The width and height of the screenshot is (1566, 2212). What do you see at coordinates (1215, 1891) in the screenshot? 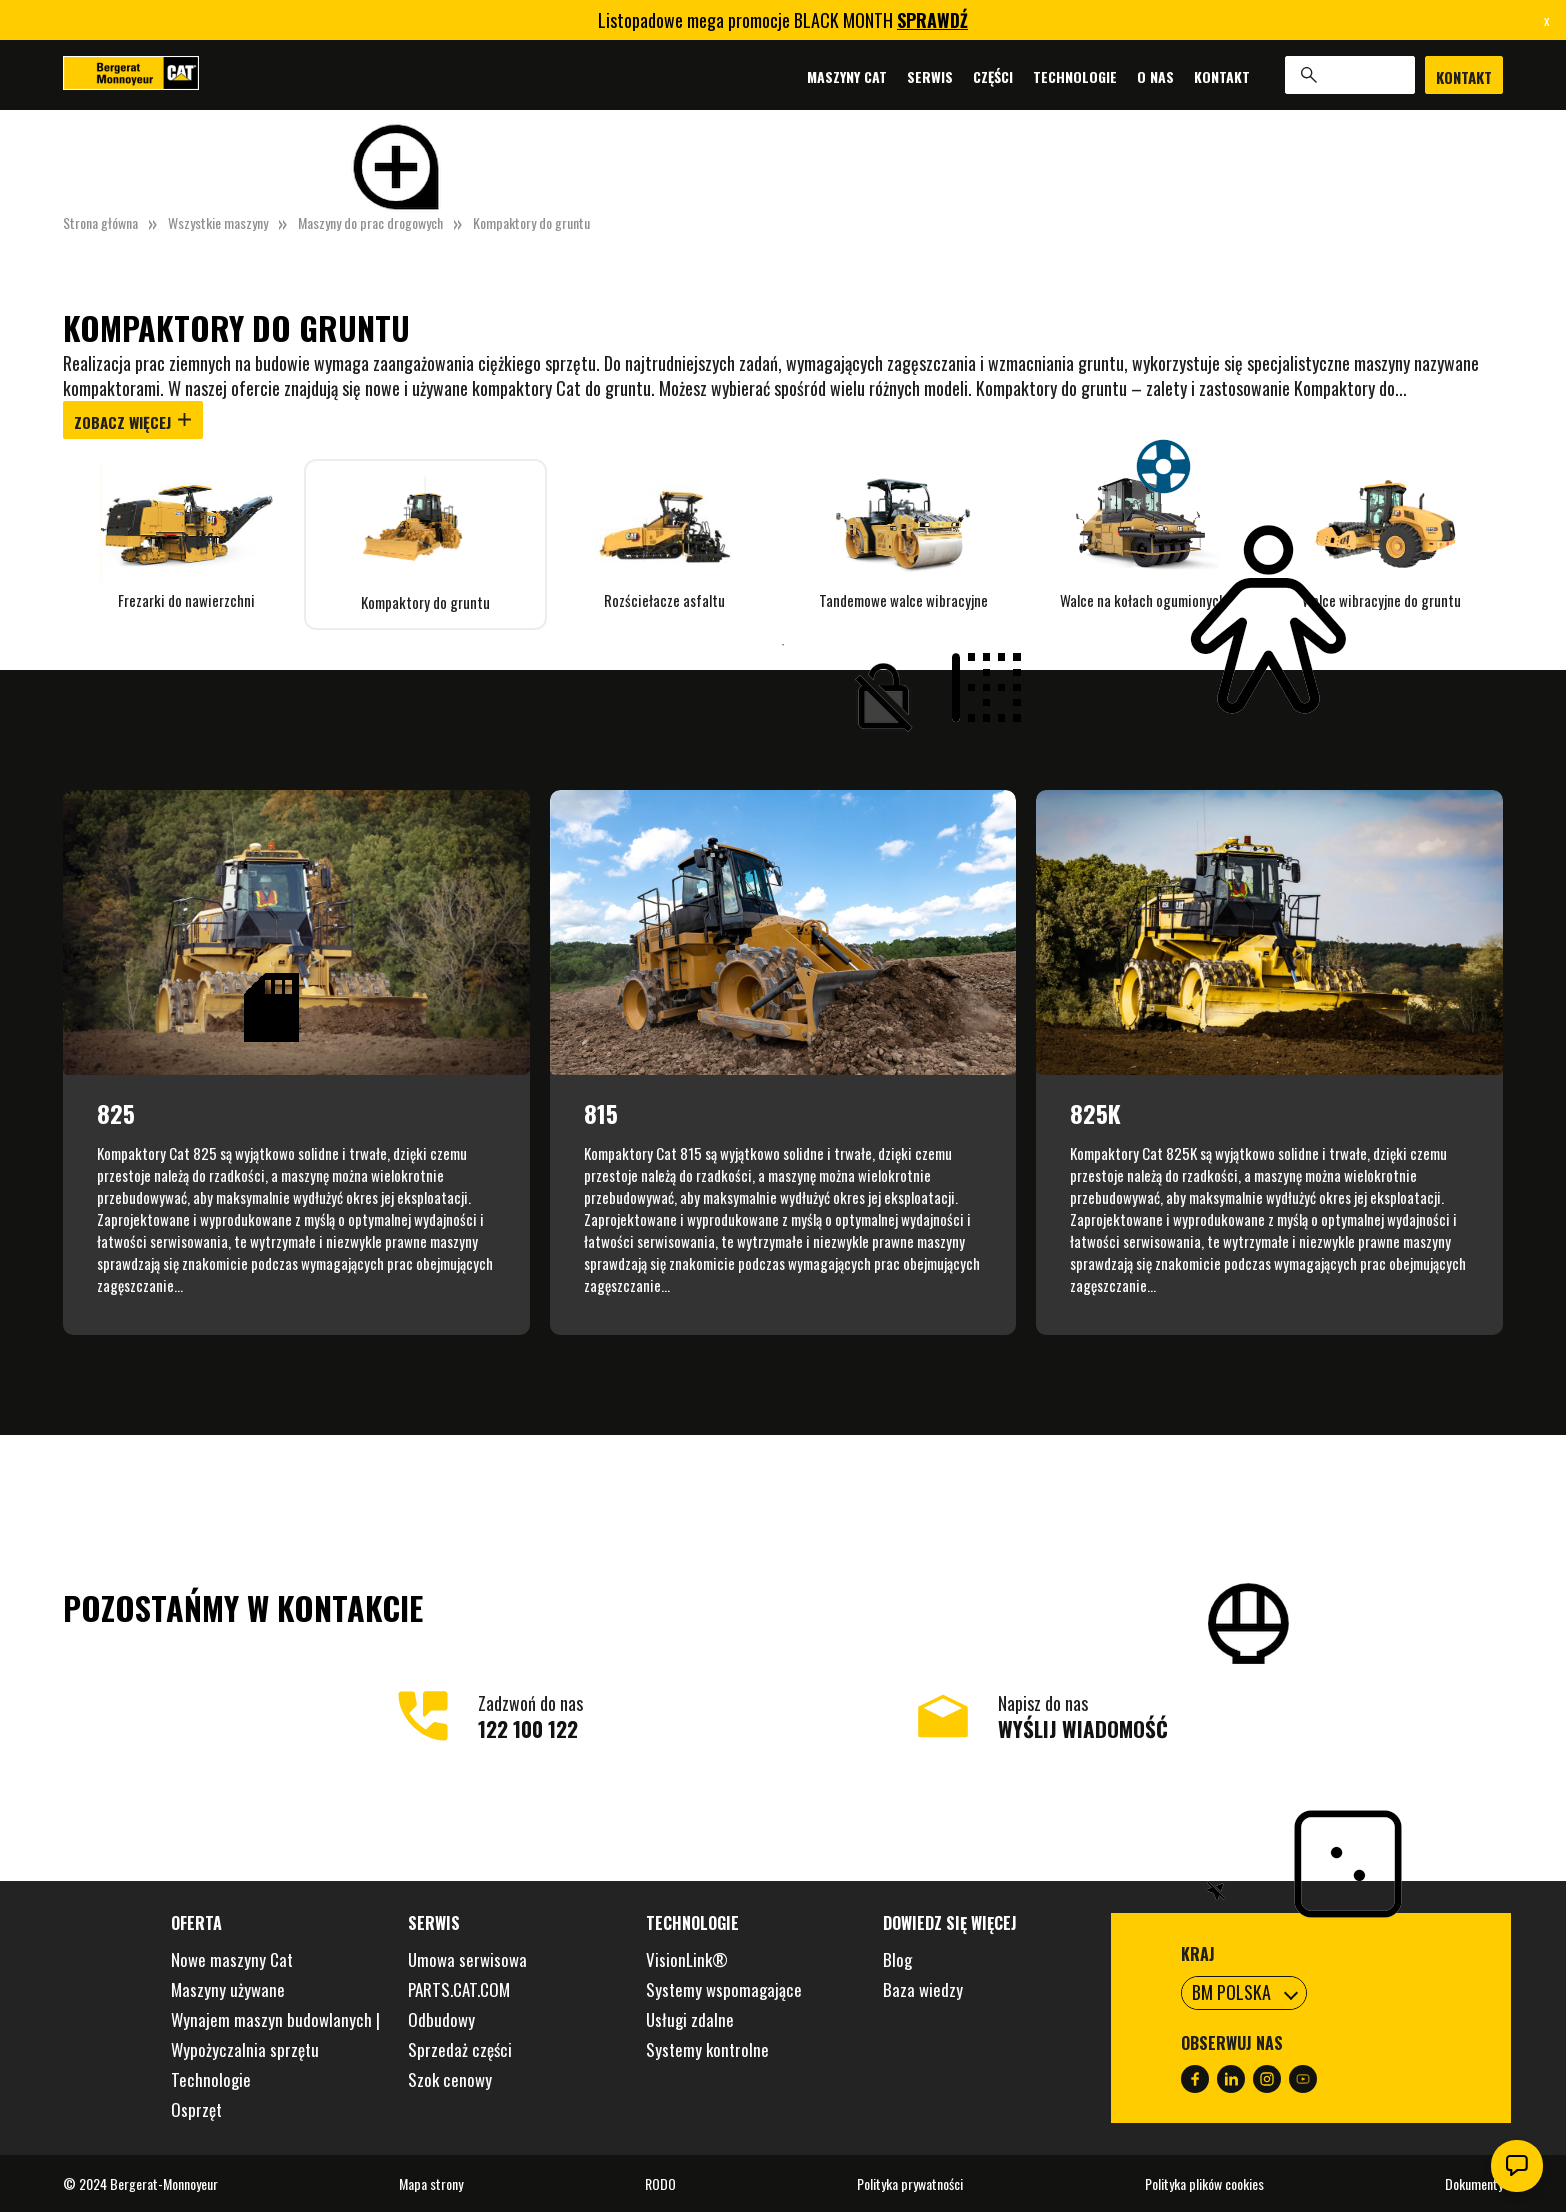
I see `location sharing is currently disabled` at bounding box center [1215, 1891].